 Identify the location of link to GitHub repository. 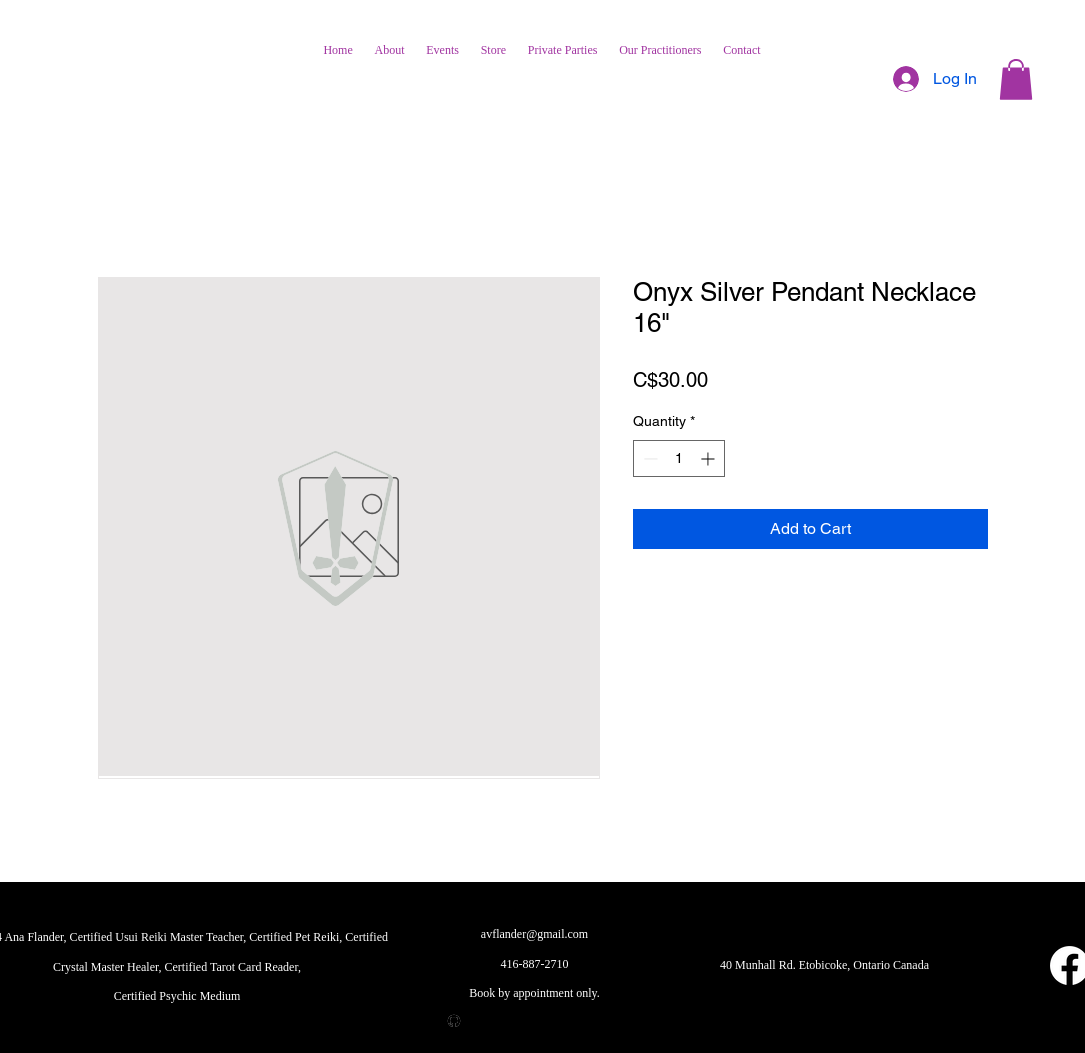
(454, 1021).